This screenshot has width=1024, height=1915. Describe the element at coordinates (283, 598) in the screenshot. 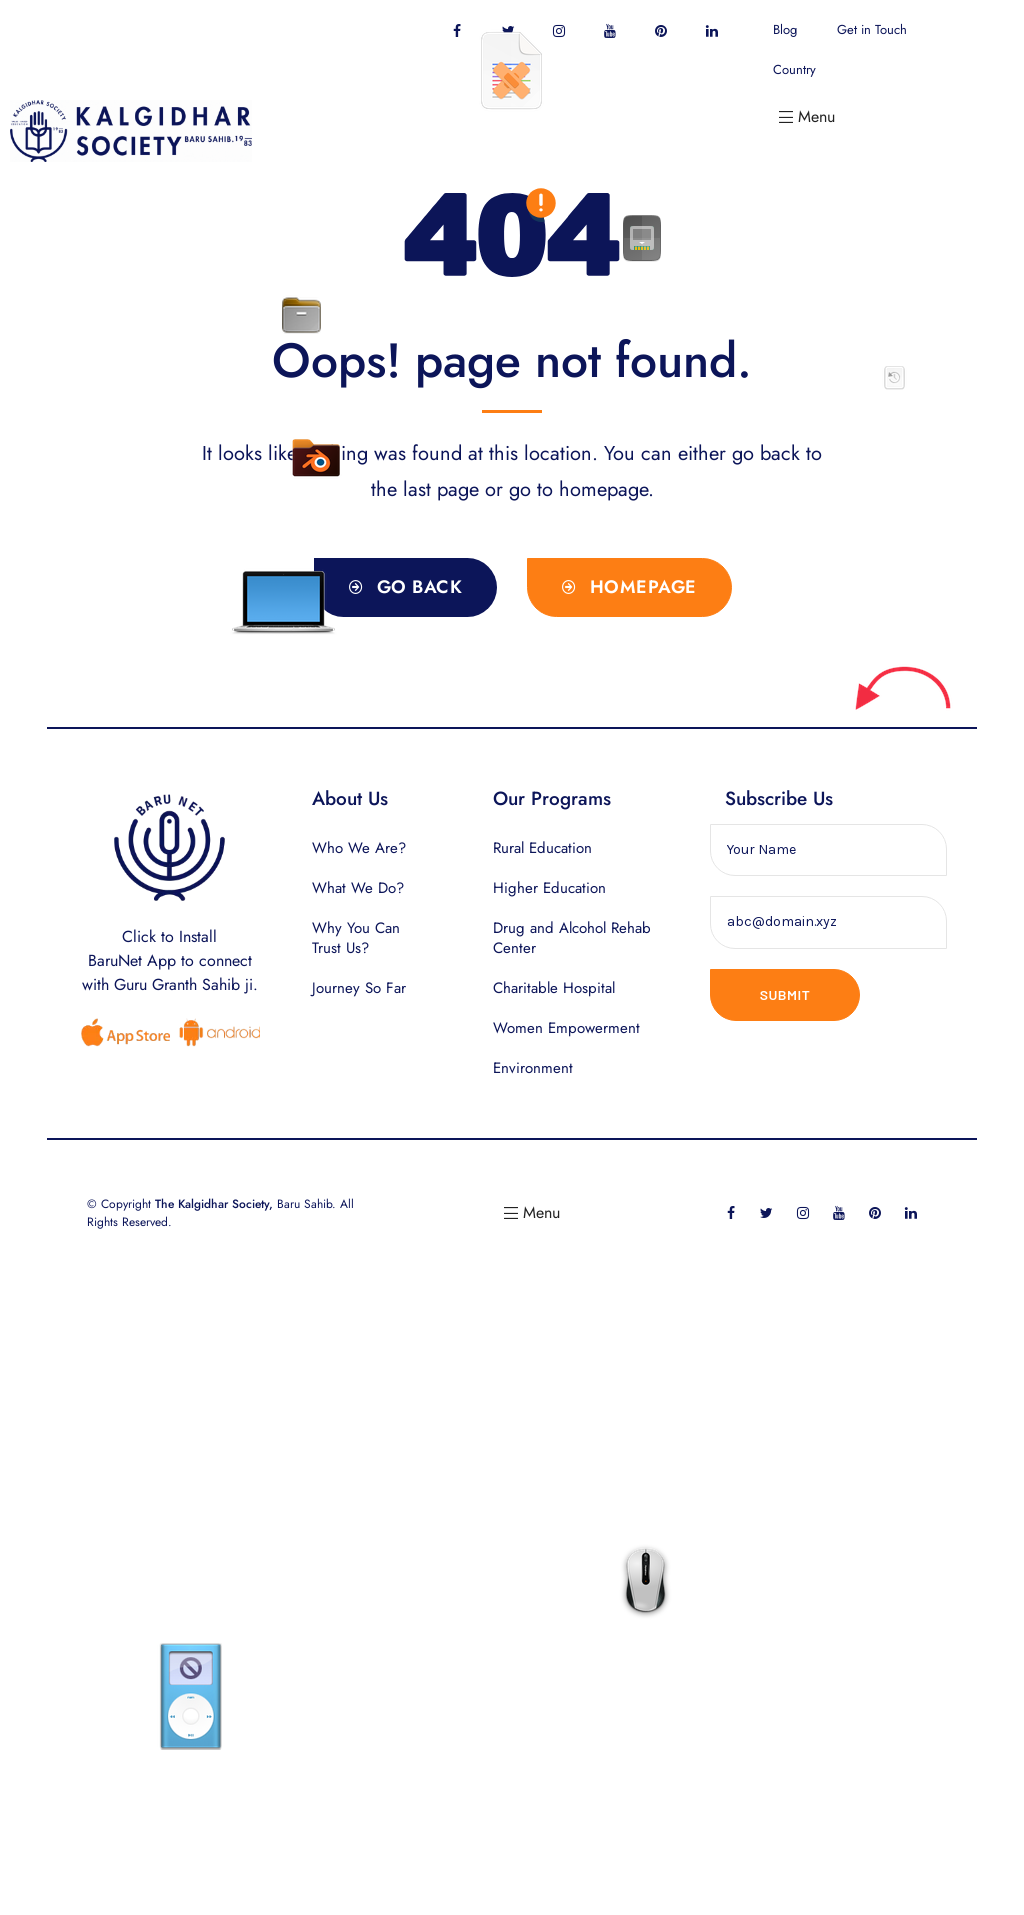

I see `macbook pro device identifier in system settings` at that location.